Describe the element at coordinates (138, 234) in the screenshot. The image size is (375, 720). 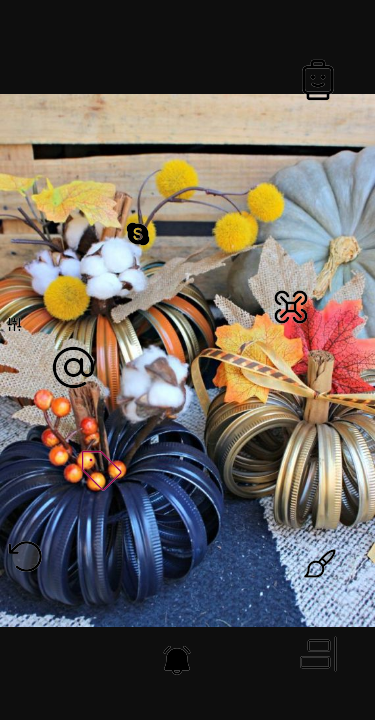
I see `open skype` at that location.